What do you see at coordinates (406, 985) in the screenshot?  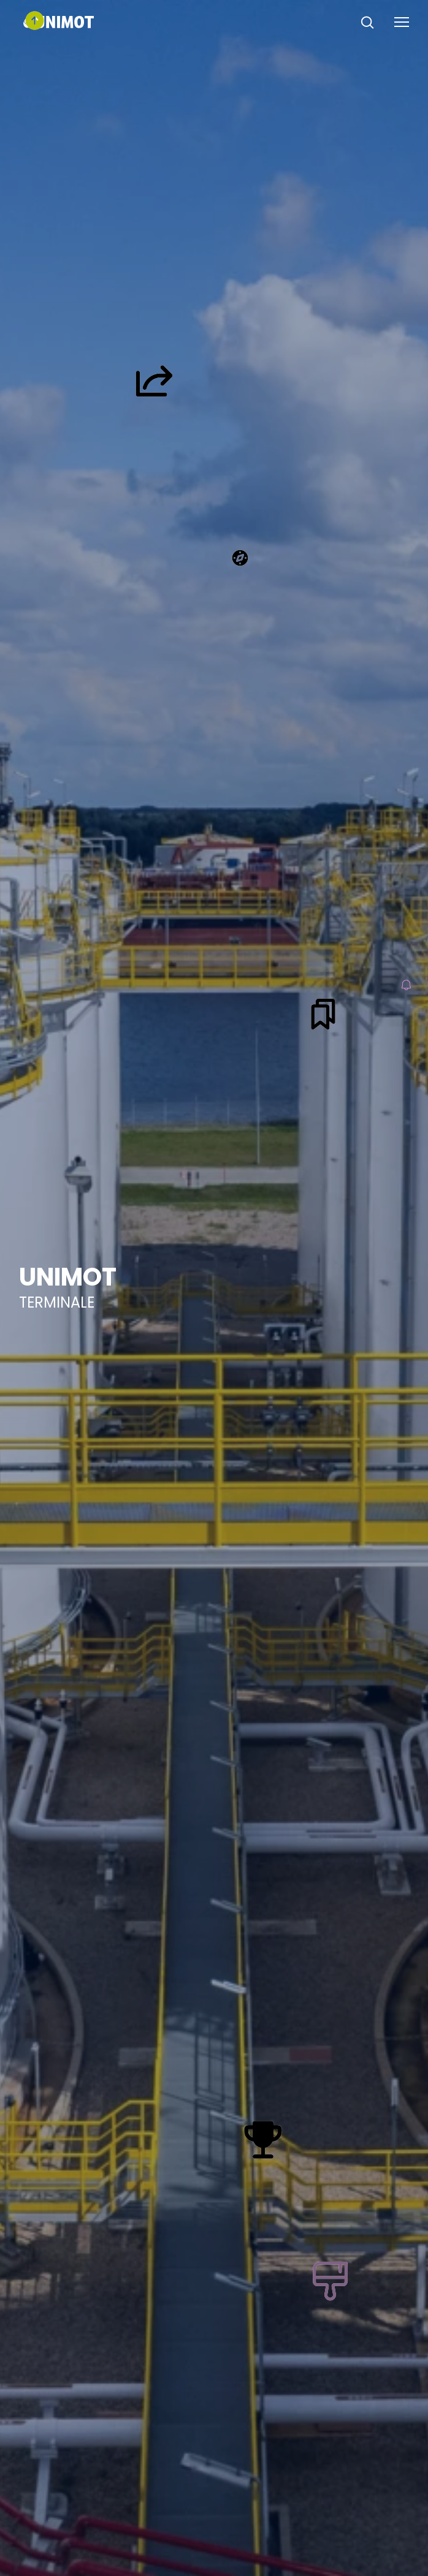 I see `view notifications` at bounding box center [406, 985].